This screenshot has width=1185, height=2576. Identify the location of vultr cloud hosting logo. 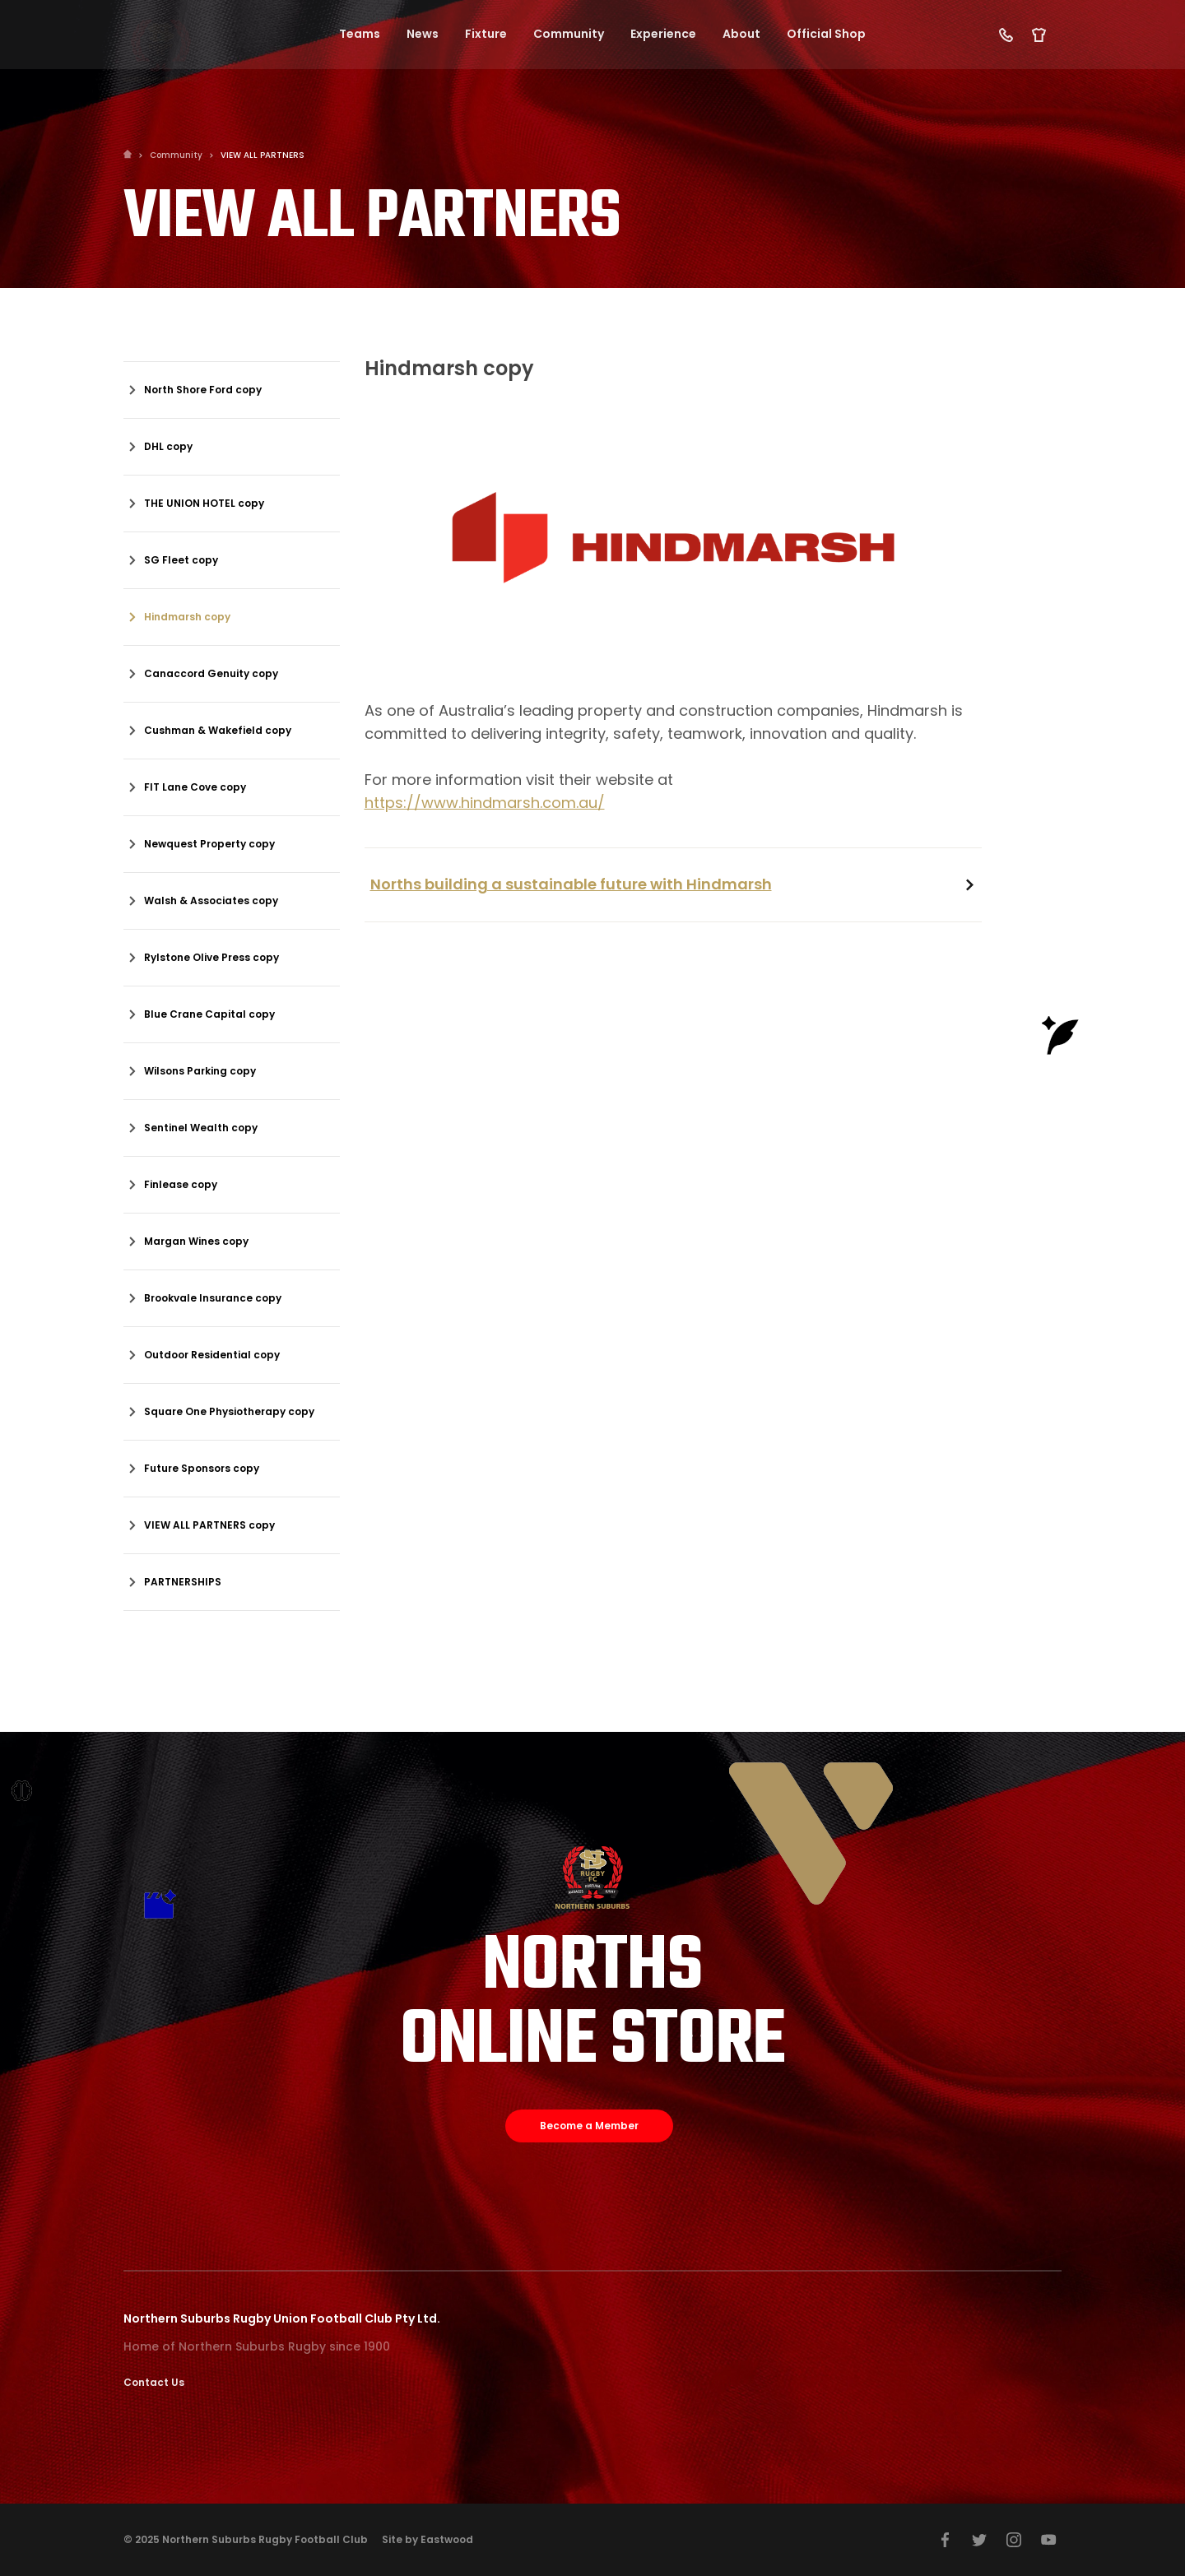
(811, 1833).